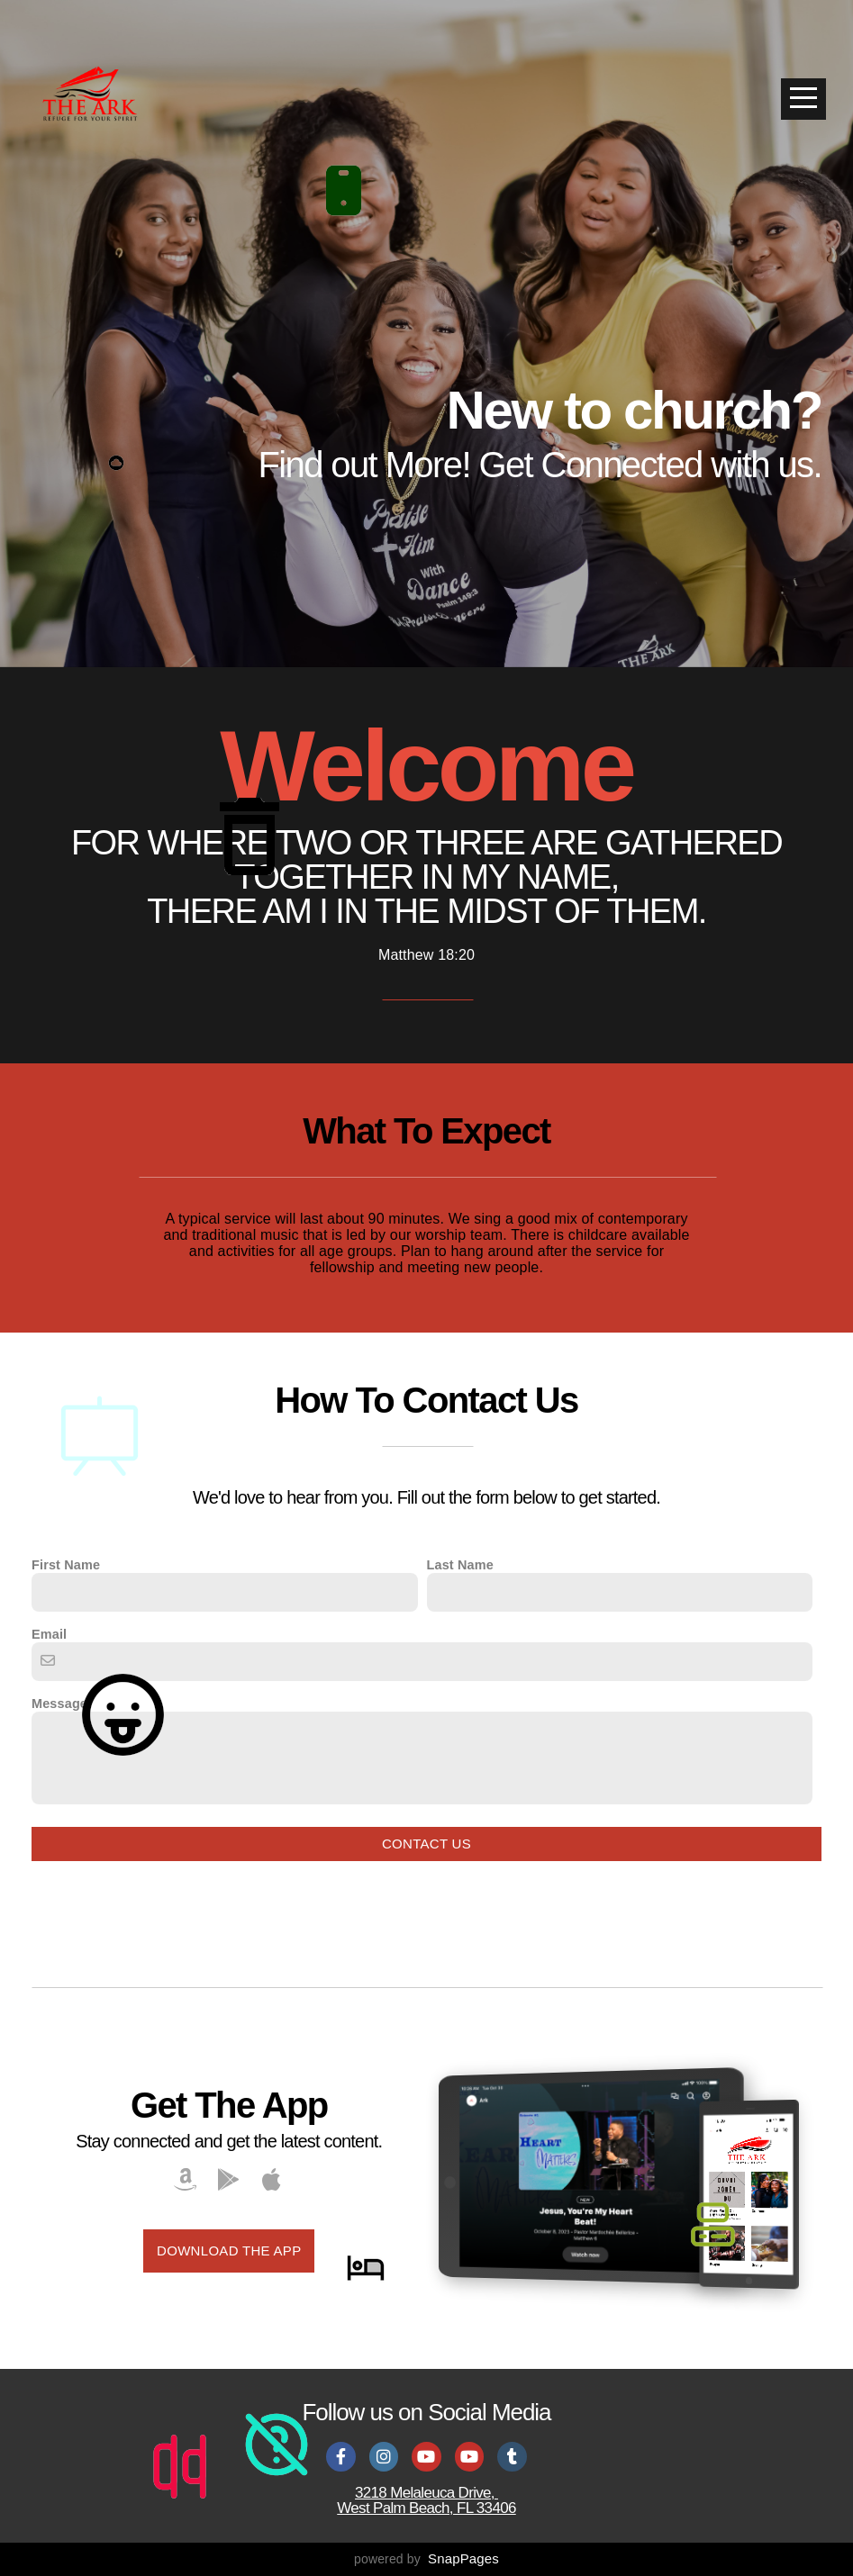  I want to click on distribute objects horizontally from the end, so click(179, 2466).